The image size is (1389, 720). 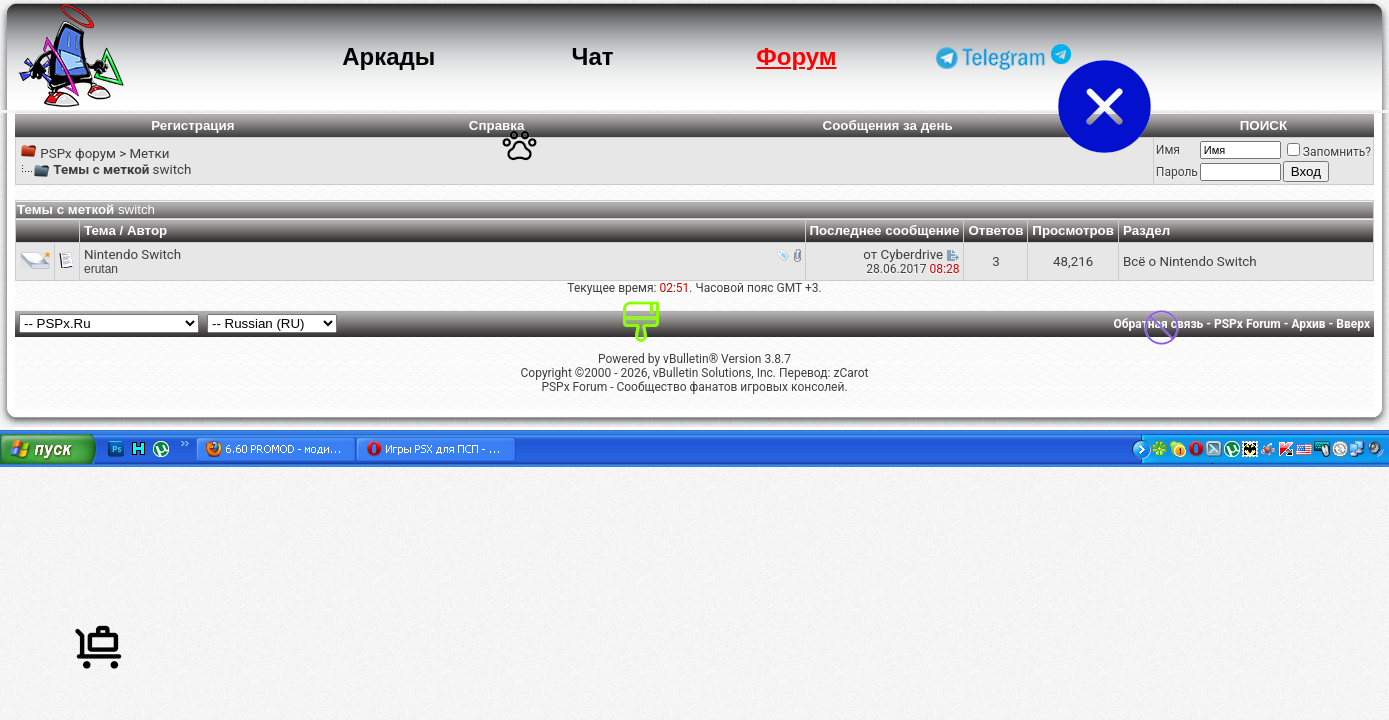 I want to click on access luggage or baggage services, so click(x=97, y=646).